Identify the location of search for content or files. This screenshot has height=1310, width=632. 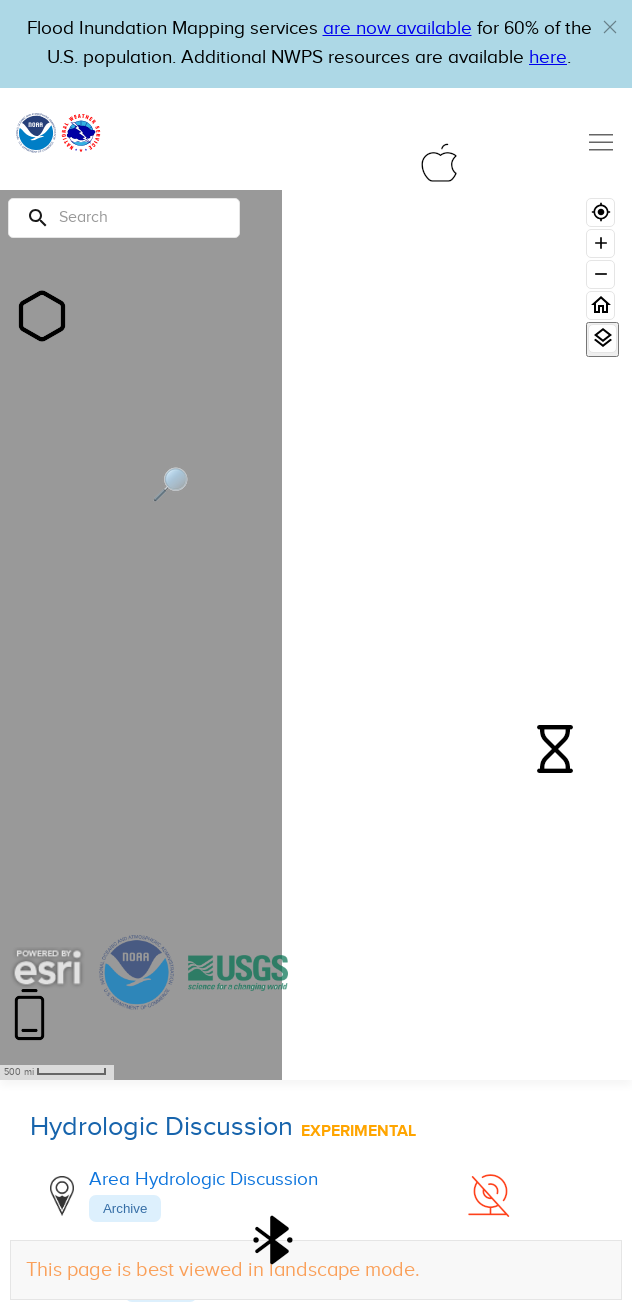
(171, 484).